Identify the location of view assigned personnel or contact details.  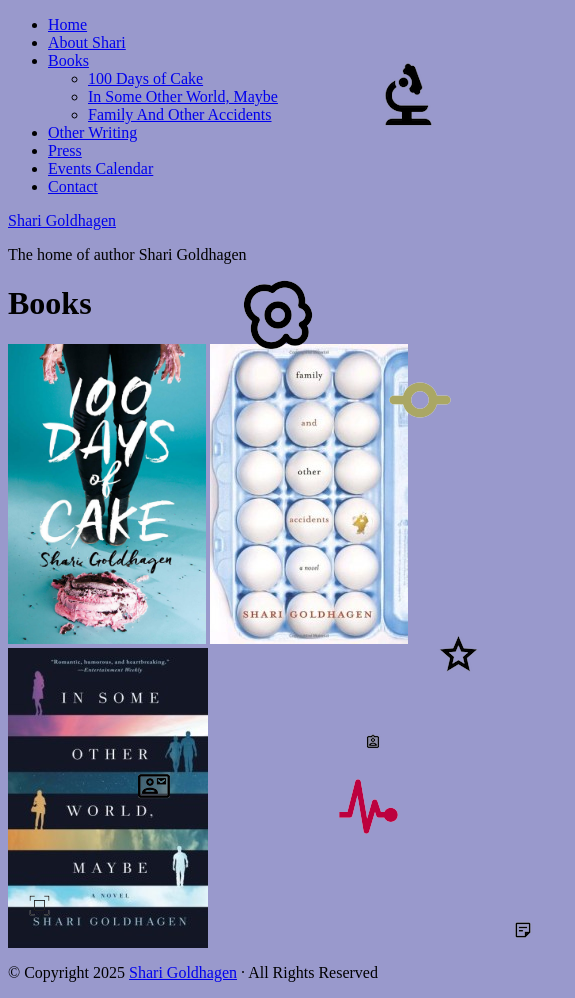
(373, 742).